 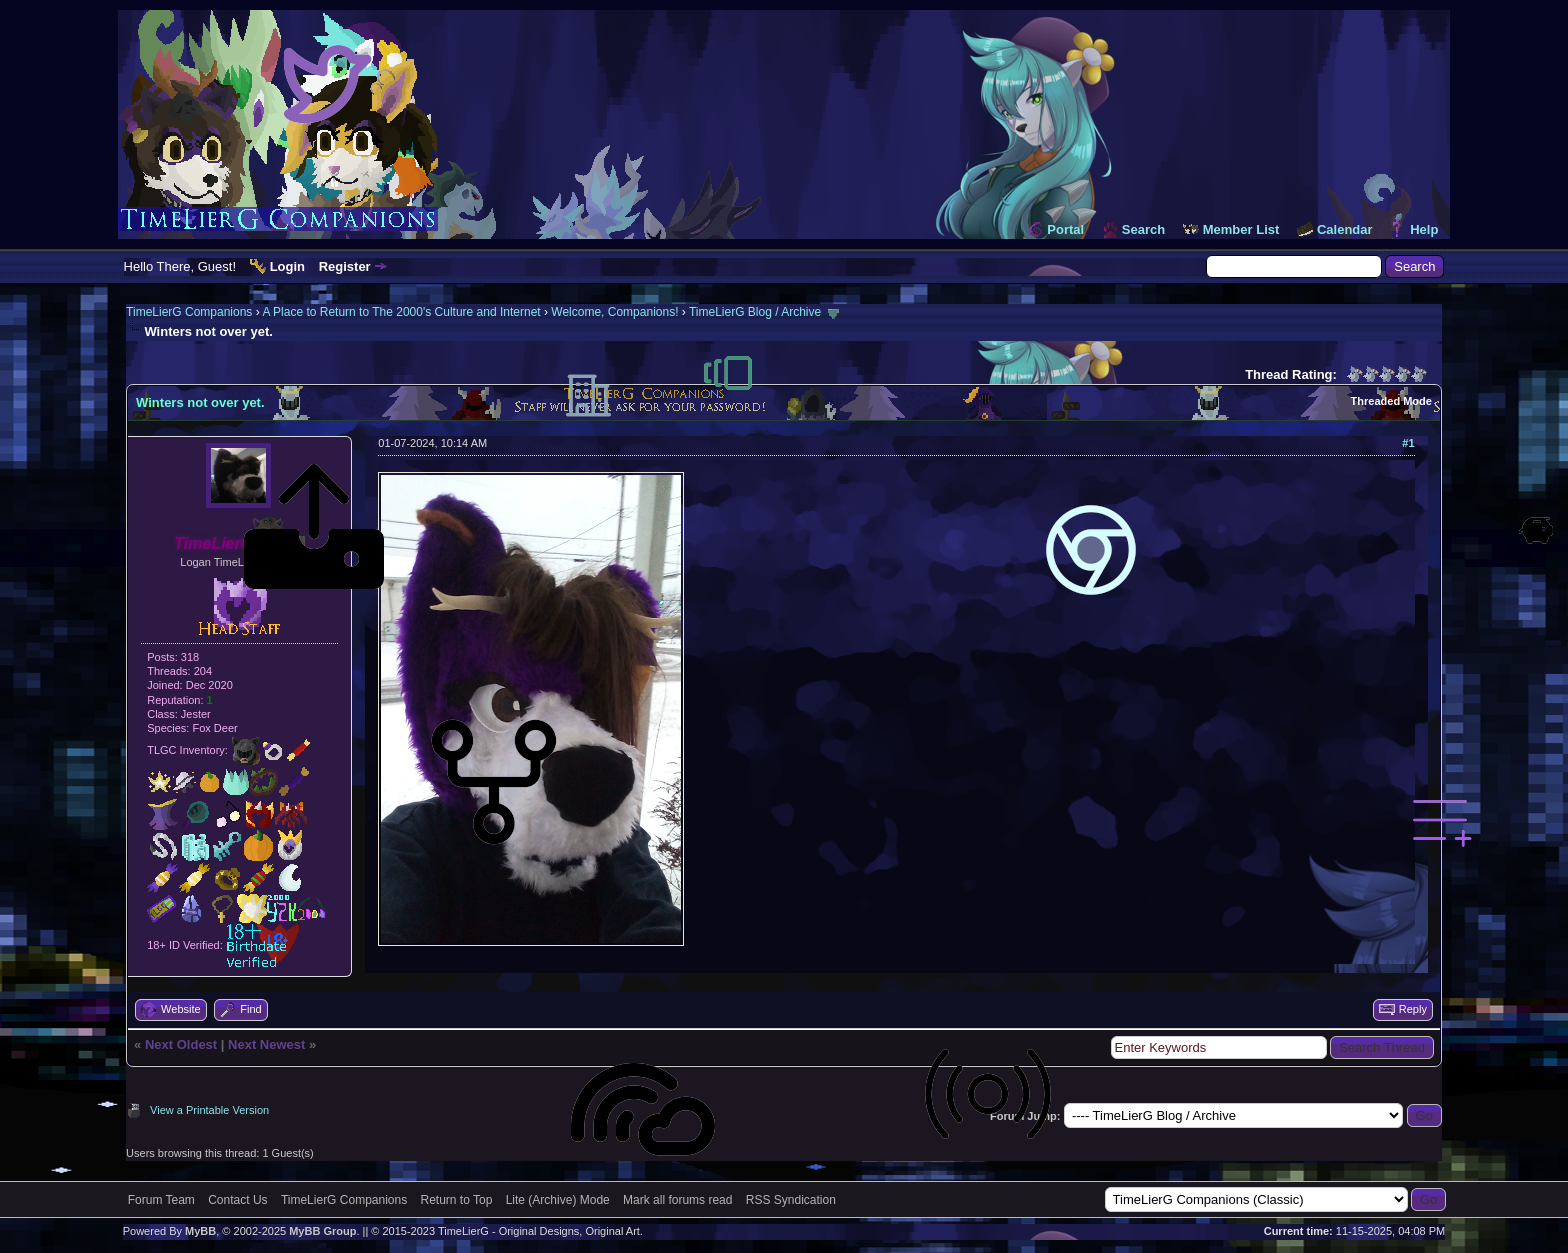 What do you see at coordinates (494, 782) in the screenshot?
I see `fork a repository` at bounding box center [494, 782].